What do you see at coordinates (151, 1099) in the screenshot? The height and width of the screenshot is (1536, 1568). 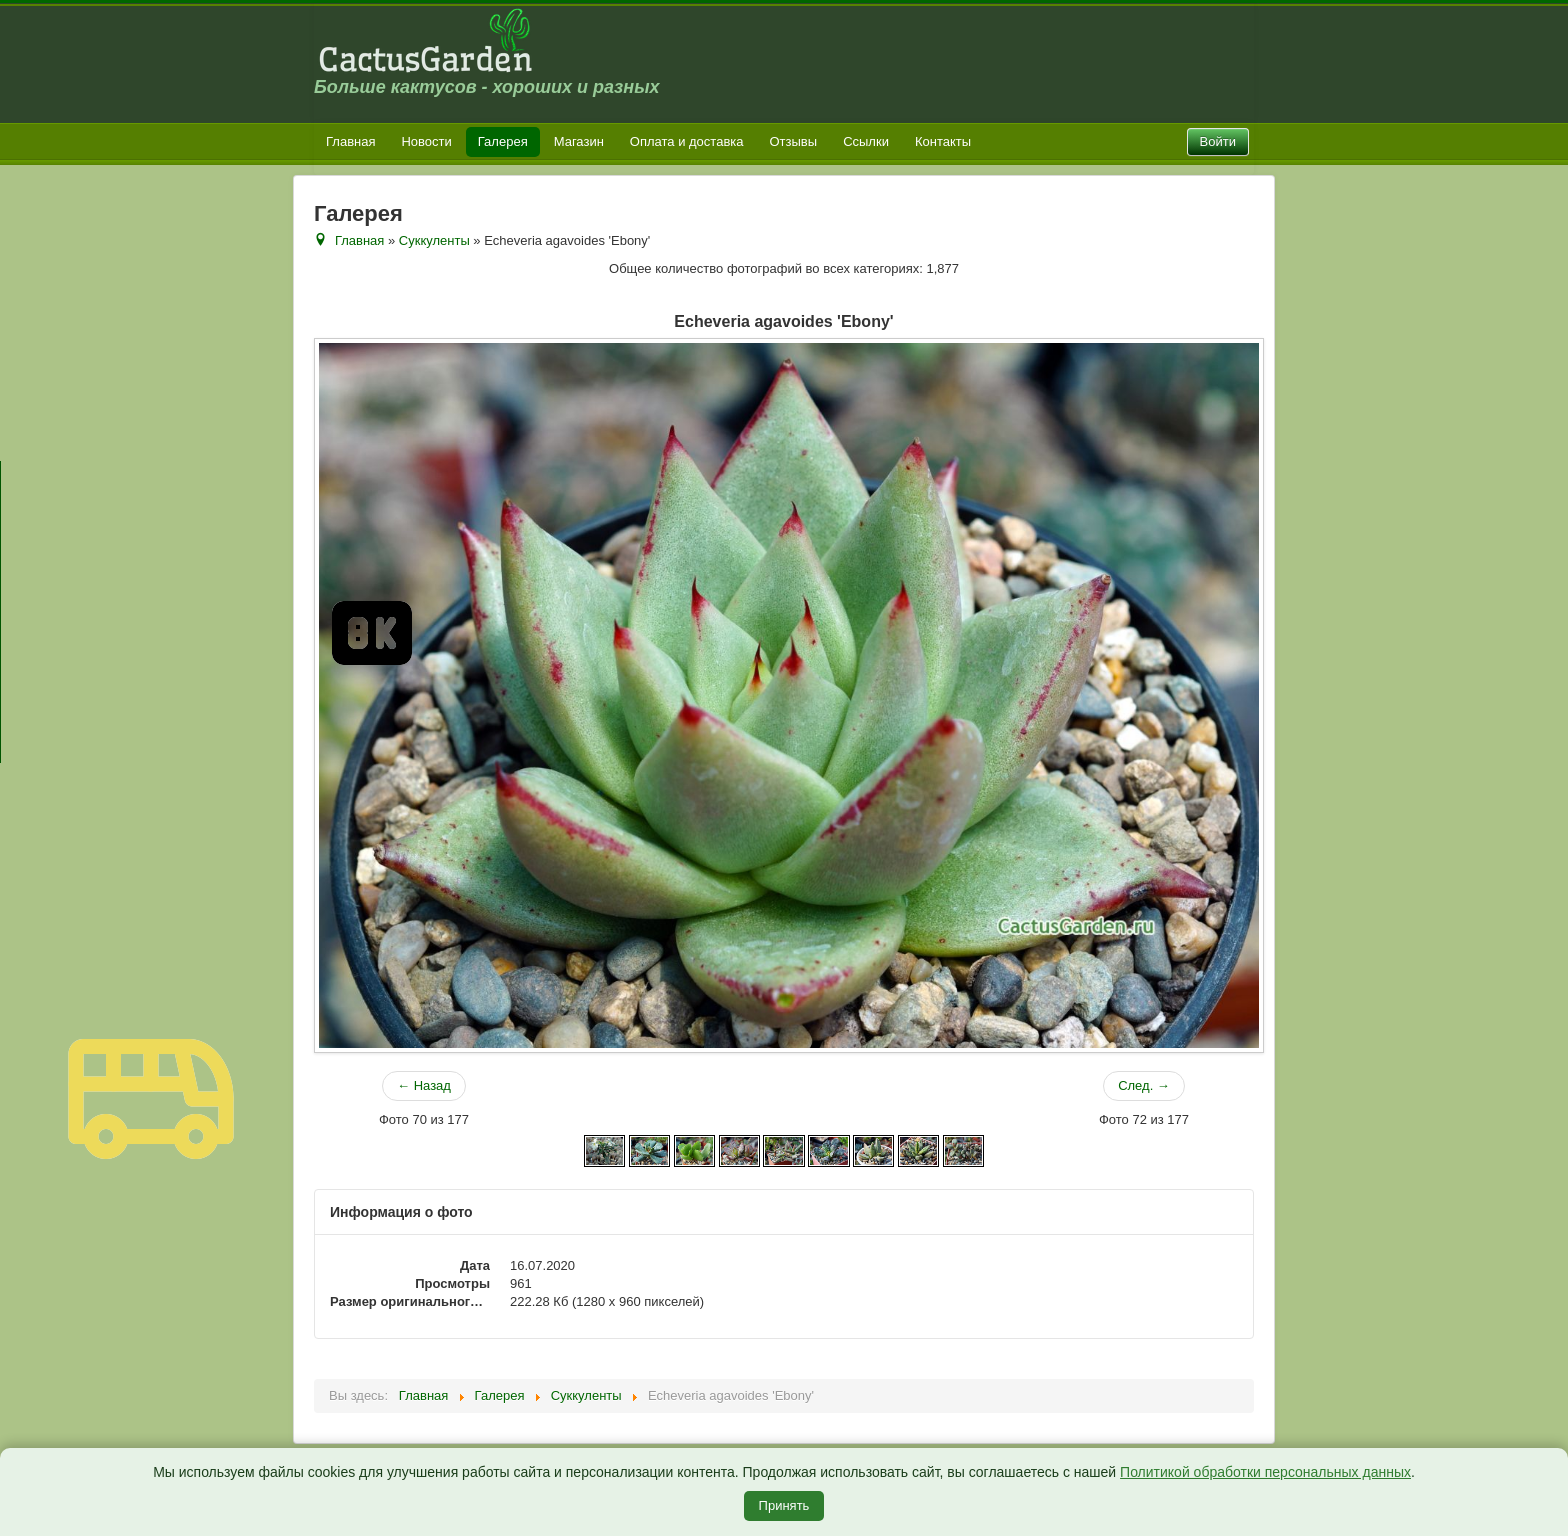 I see `view public transit options` at bounding box center [151, 1099].